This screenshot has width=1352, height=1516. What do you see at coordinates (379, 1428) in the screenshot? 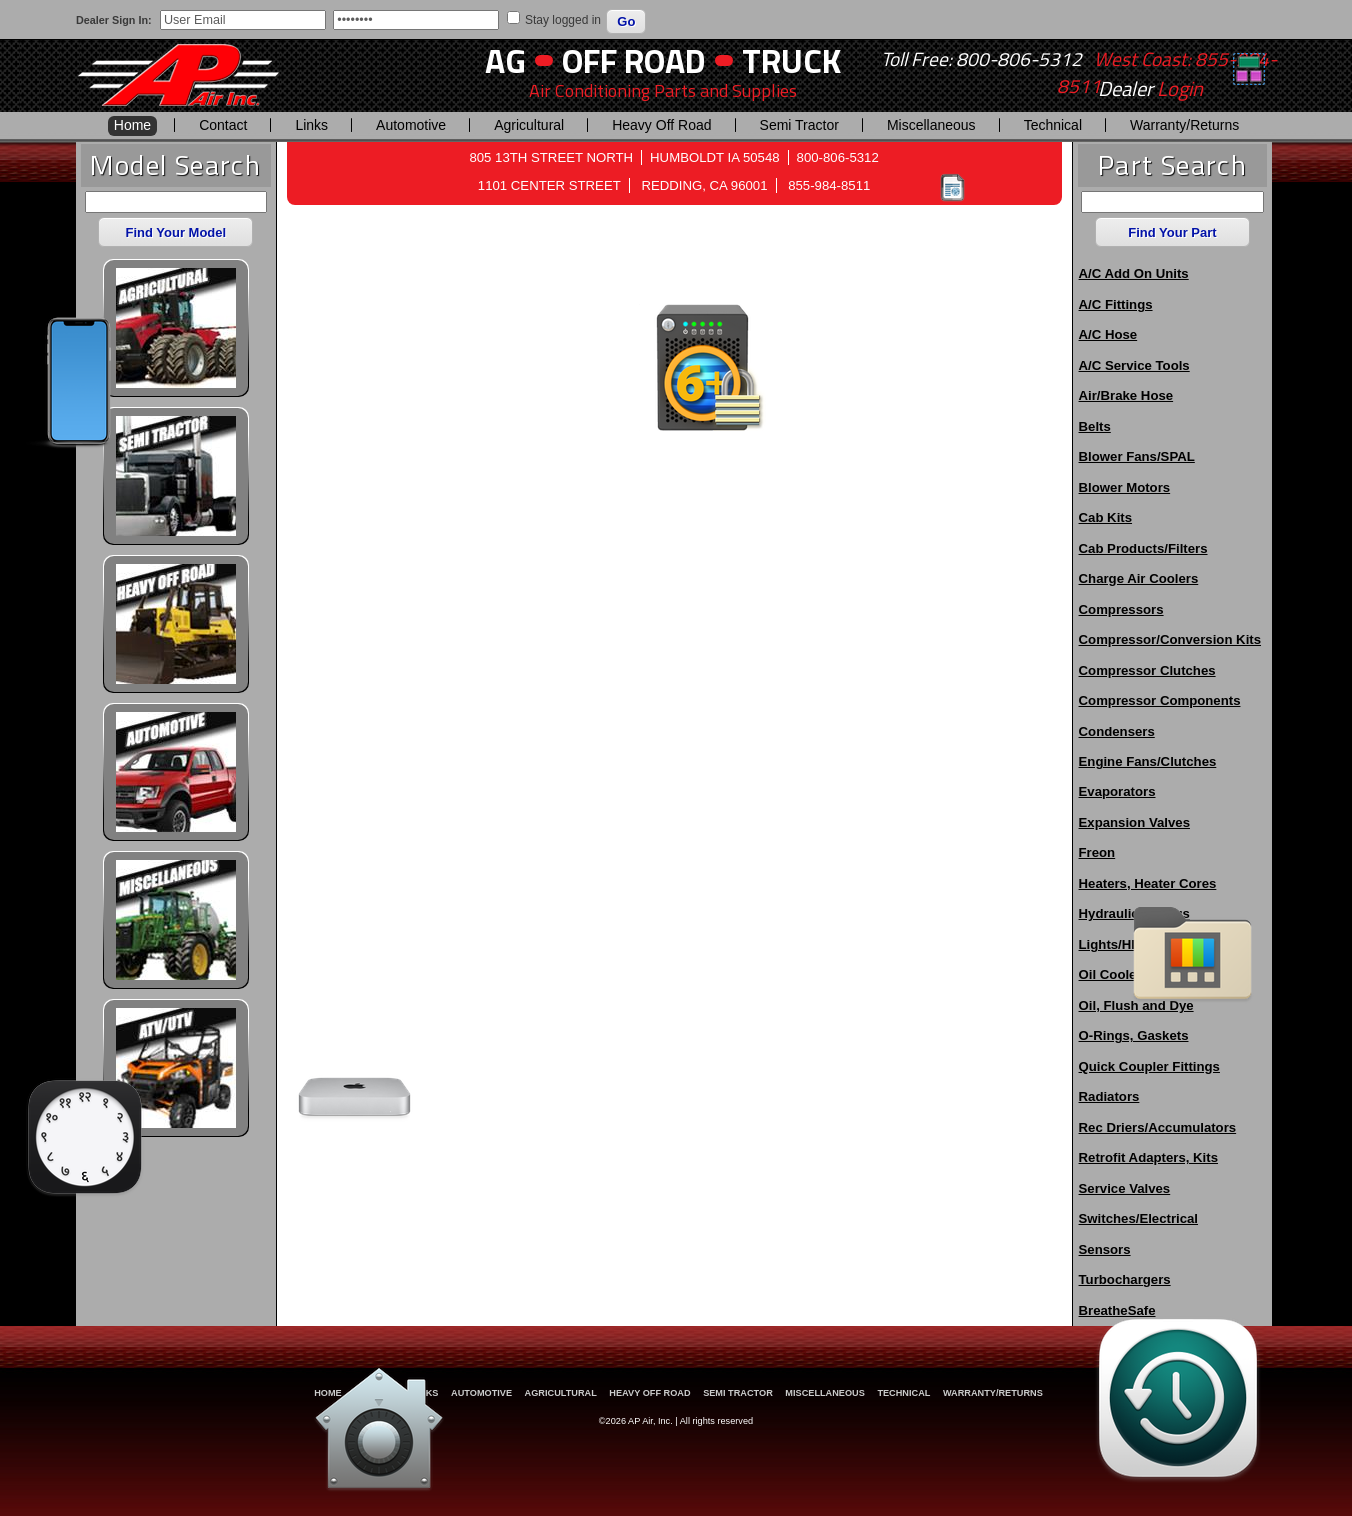
I see `access FileVault disk encryption settings` at bounding box center [379, 1428].